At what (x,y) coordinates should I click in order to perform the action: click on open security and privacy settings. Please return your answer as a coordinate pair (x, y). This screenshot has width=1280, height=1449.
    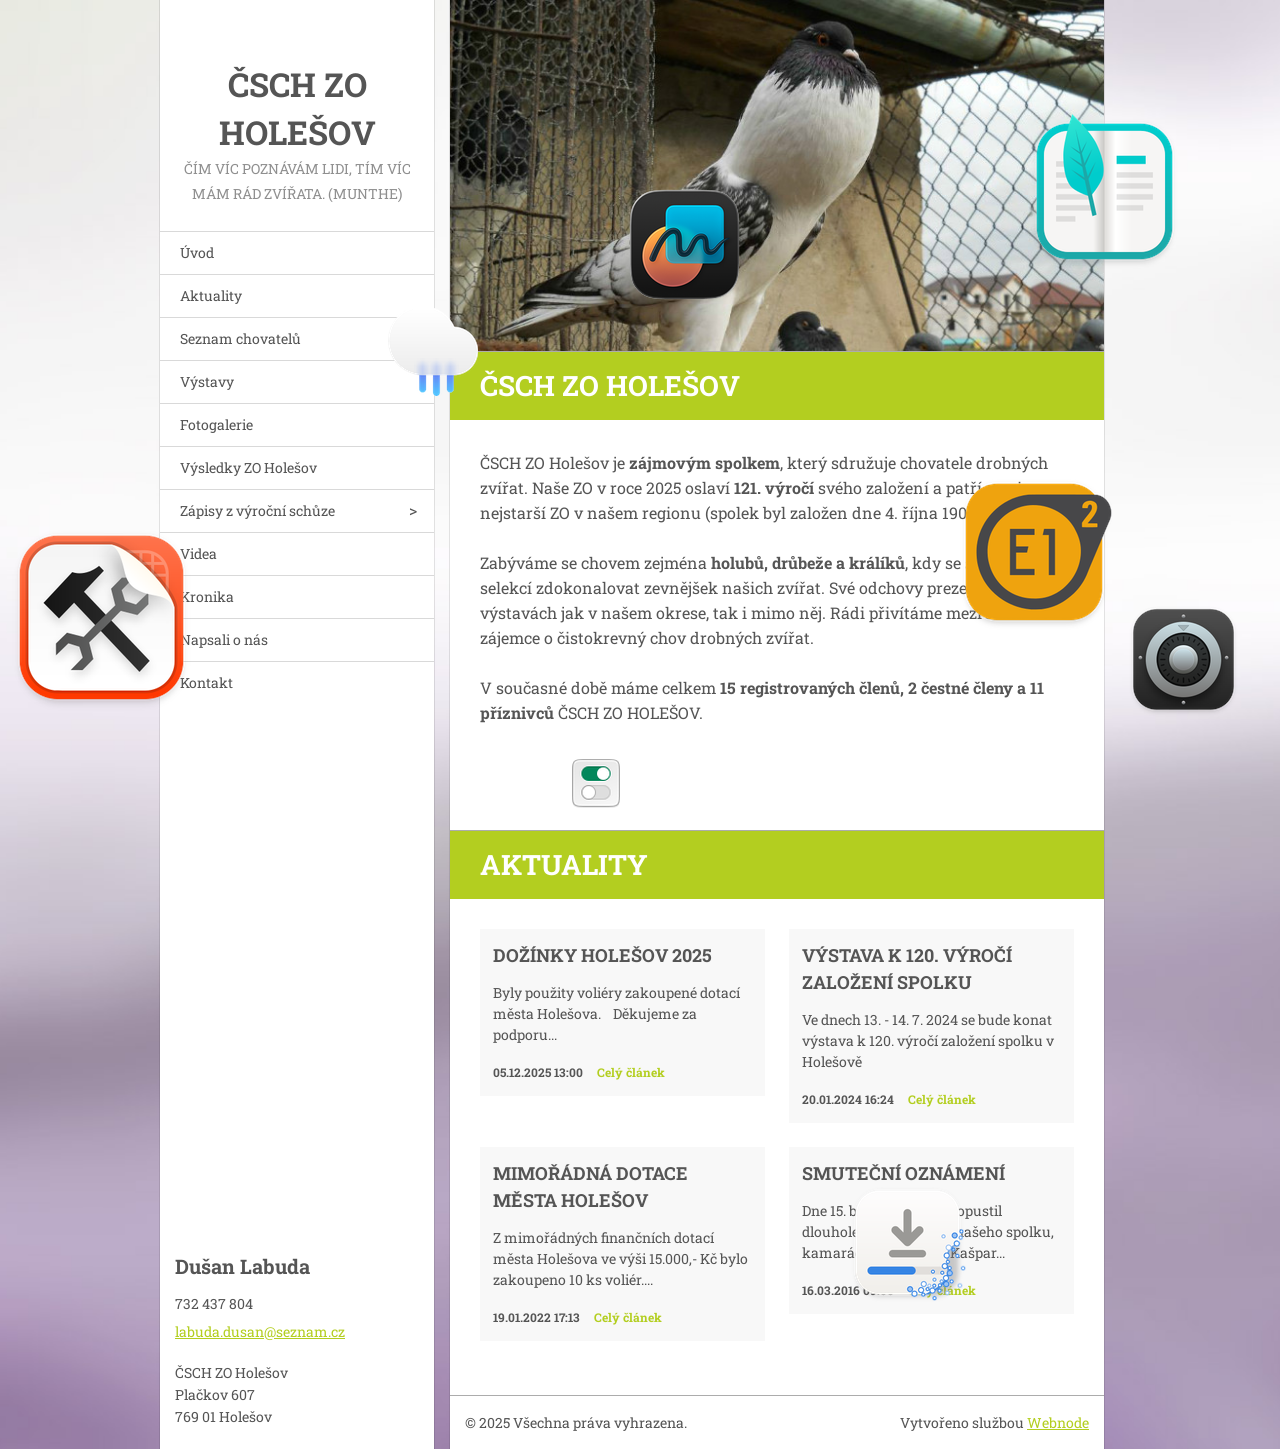
    Looking at the image, I should click on (1183, 659).